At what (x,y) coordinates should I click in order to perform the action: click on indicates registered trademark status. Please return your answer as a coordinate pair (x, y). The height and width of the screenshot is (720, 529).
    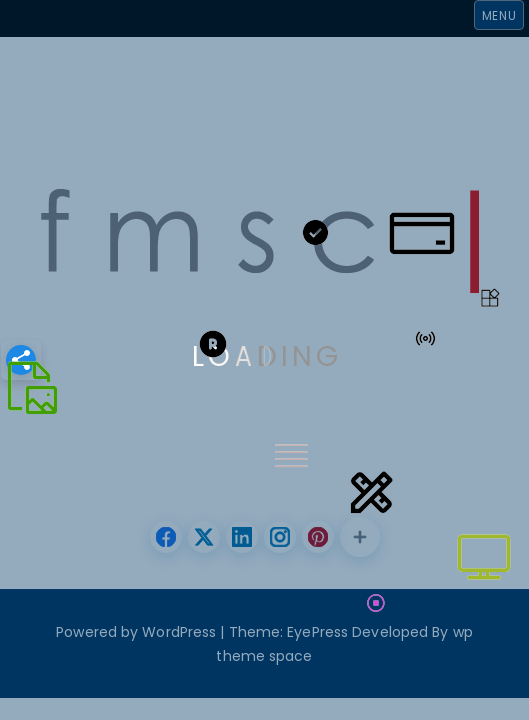
    Looking at the image, I should click on (213, 344).